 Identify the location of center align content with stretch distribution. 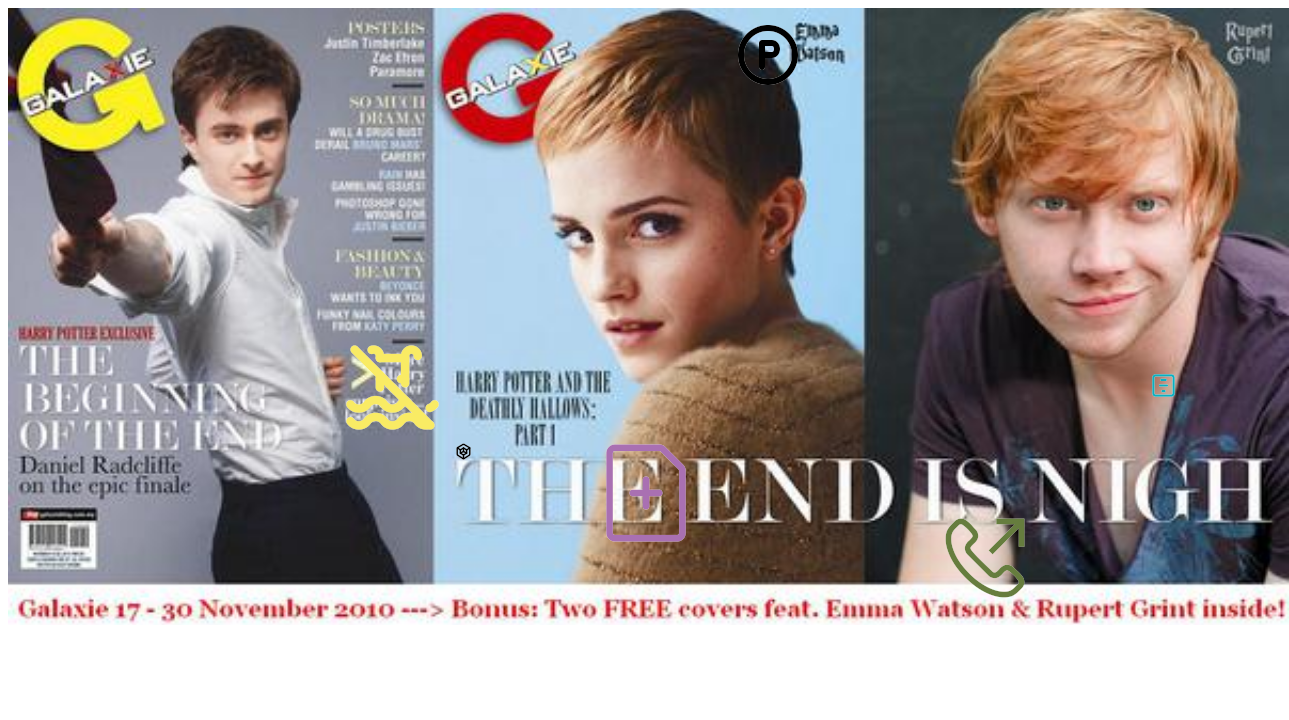
(1163, 385).